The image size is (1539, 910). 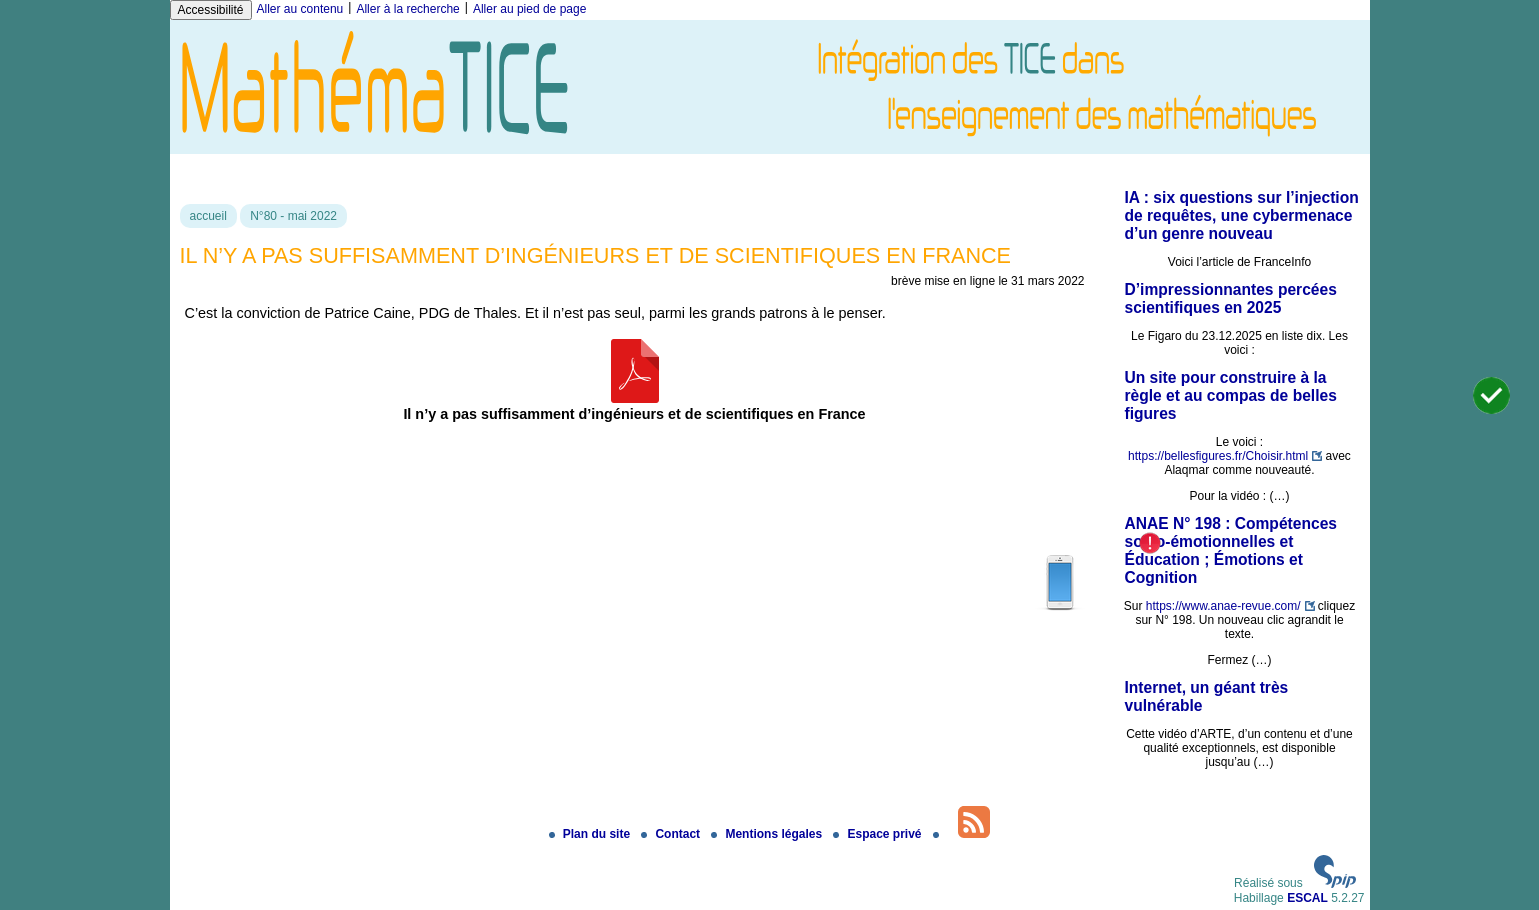 What do you see at coordinates (1060, 583) in the screenshot?
I see `connect or sync an iPhone device` at bounding box center [1060, 583].